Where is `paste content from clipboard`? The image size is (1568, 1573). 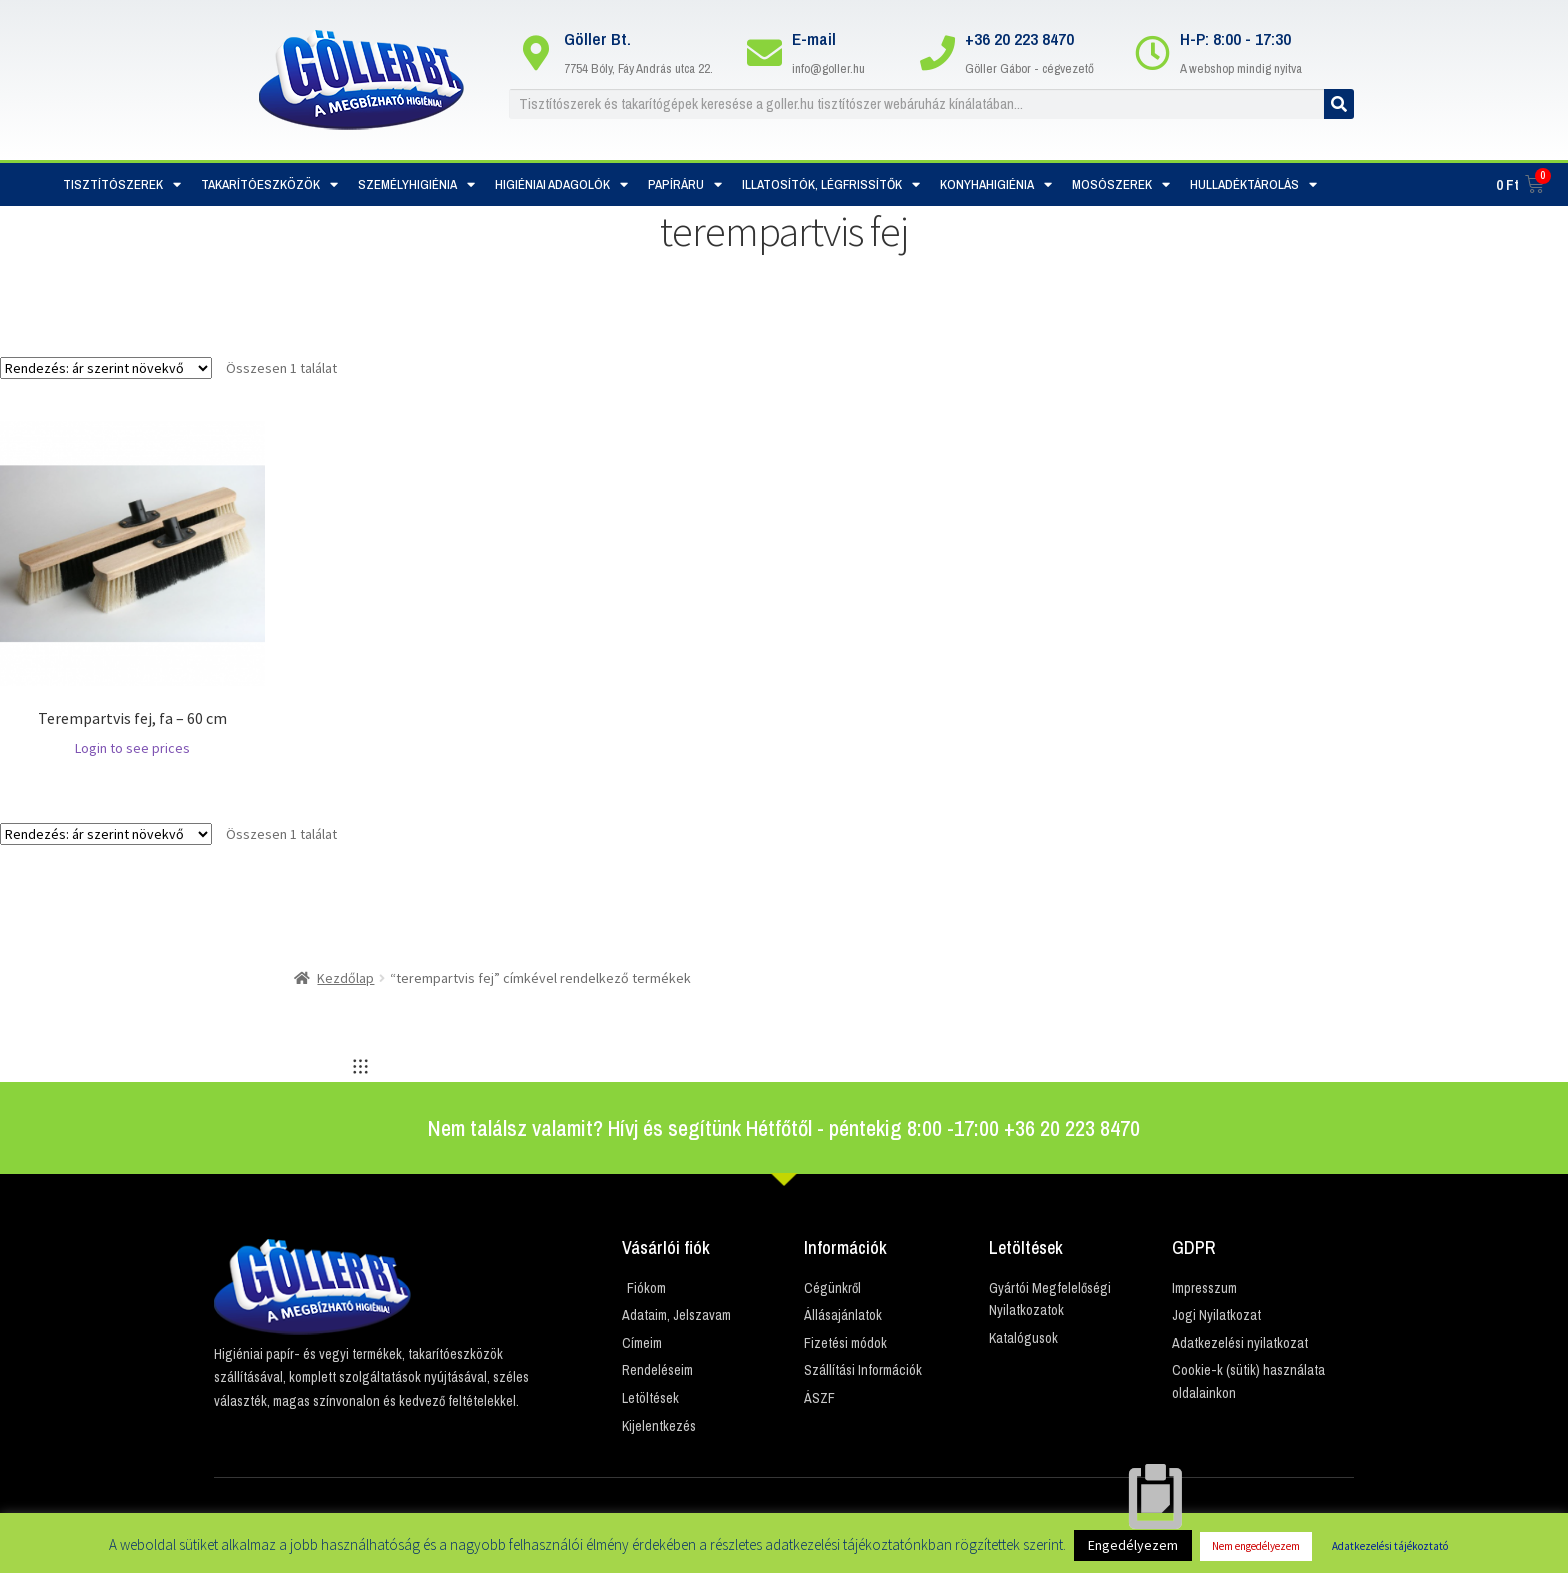
paste content from clipboard is located at coordinates (1157, 1496).